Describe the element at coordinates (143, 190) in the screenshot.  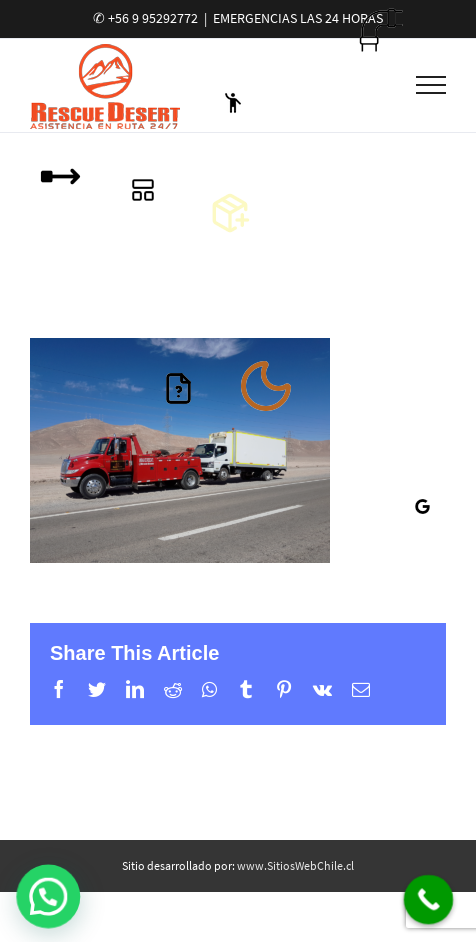
I see `switch to top panel layout view` at that location.